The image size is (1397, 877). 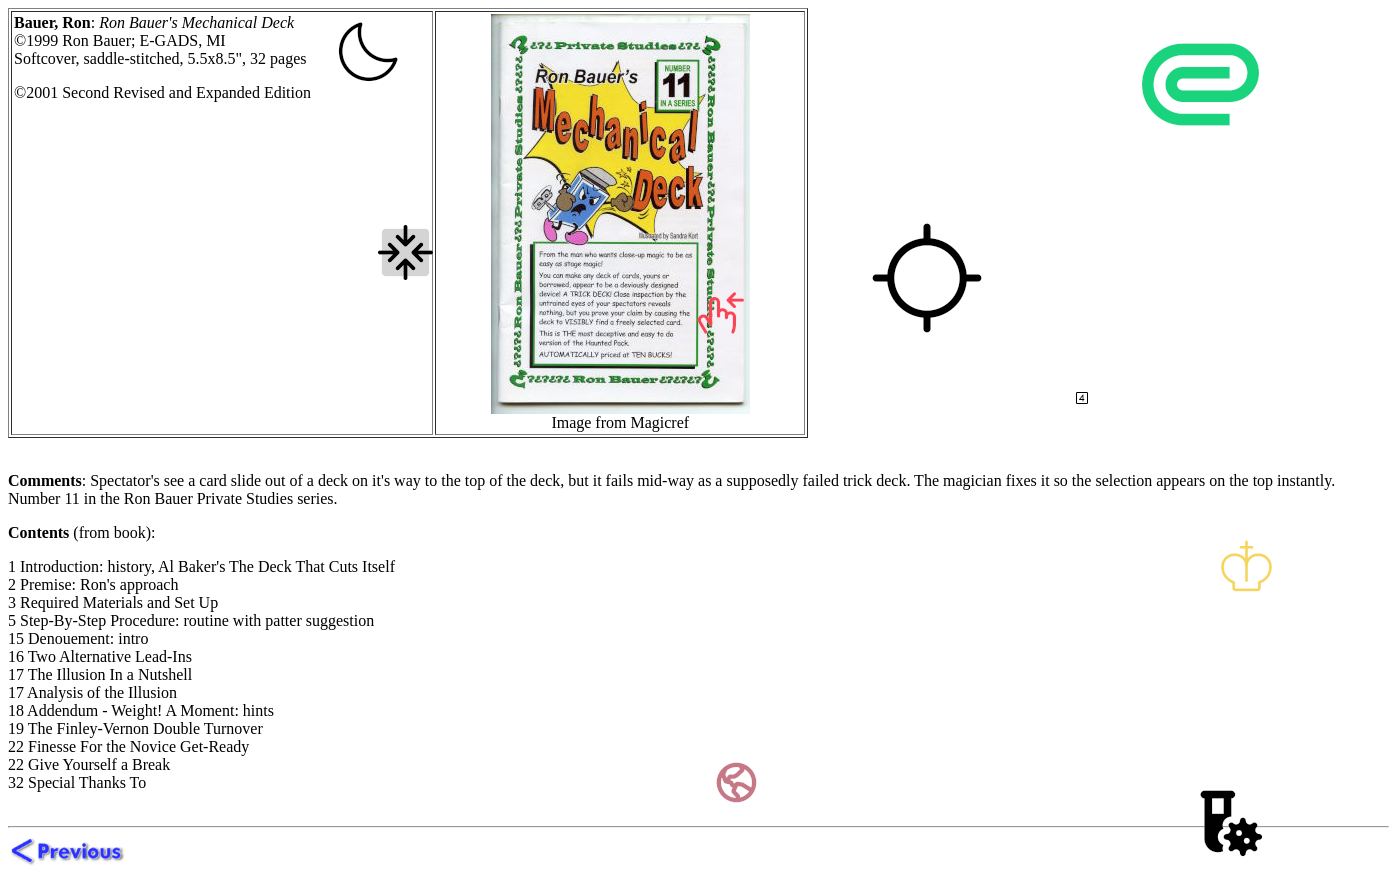 What do you see at coordinates (718, 314) in the screenshot?
I see `swipe left to navigate or dismiss` at bounding box center [718, 314].